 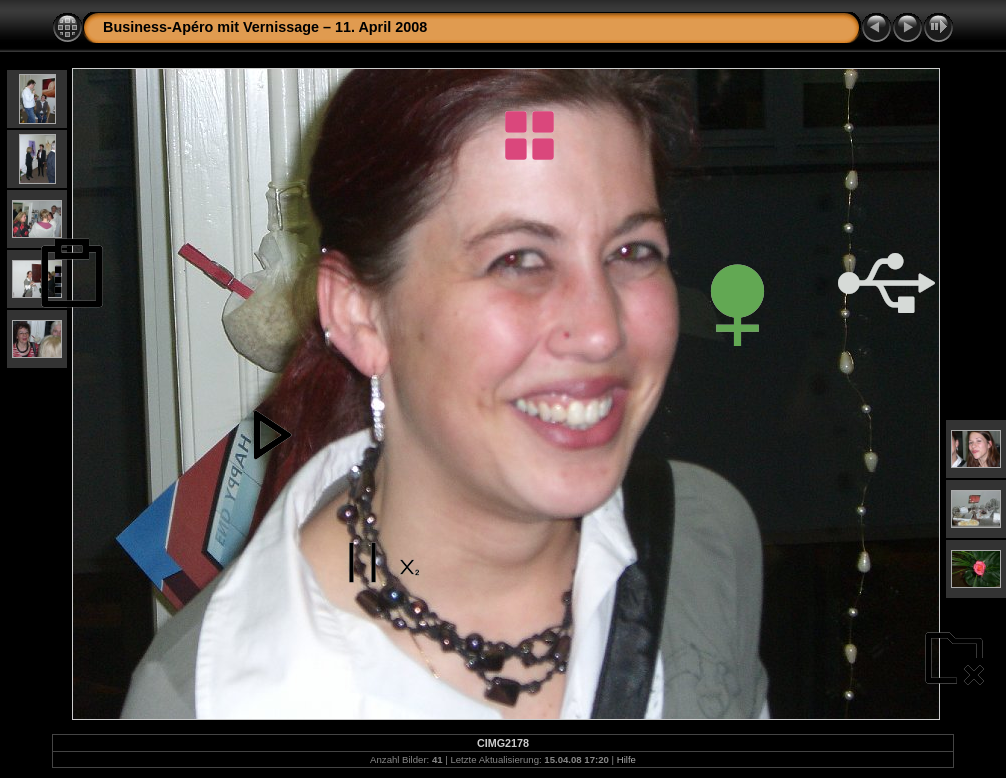 I want to click on access survey or feedback form, so click(x=72, y=273).